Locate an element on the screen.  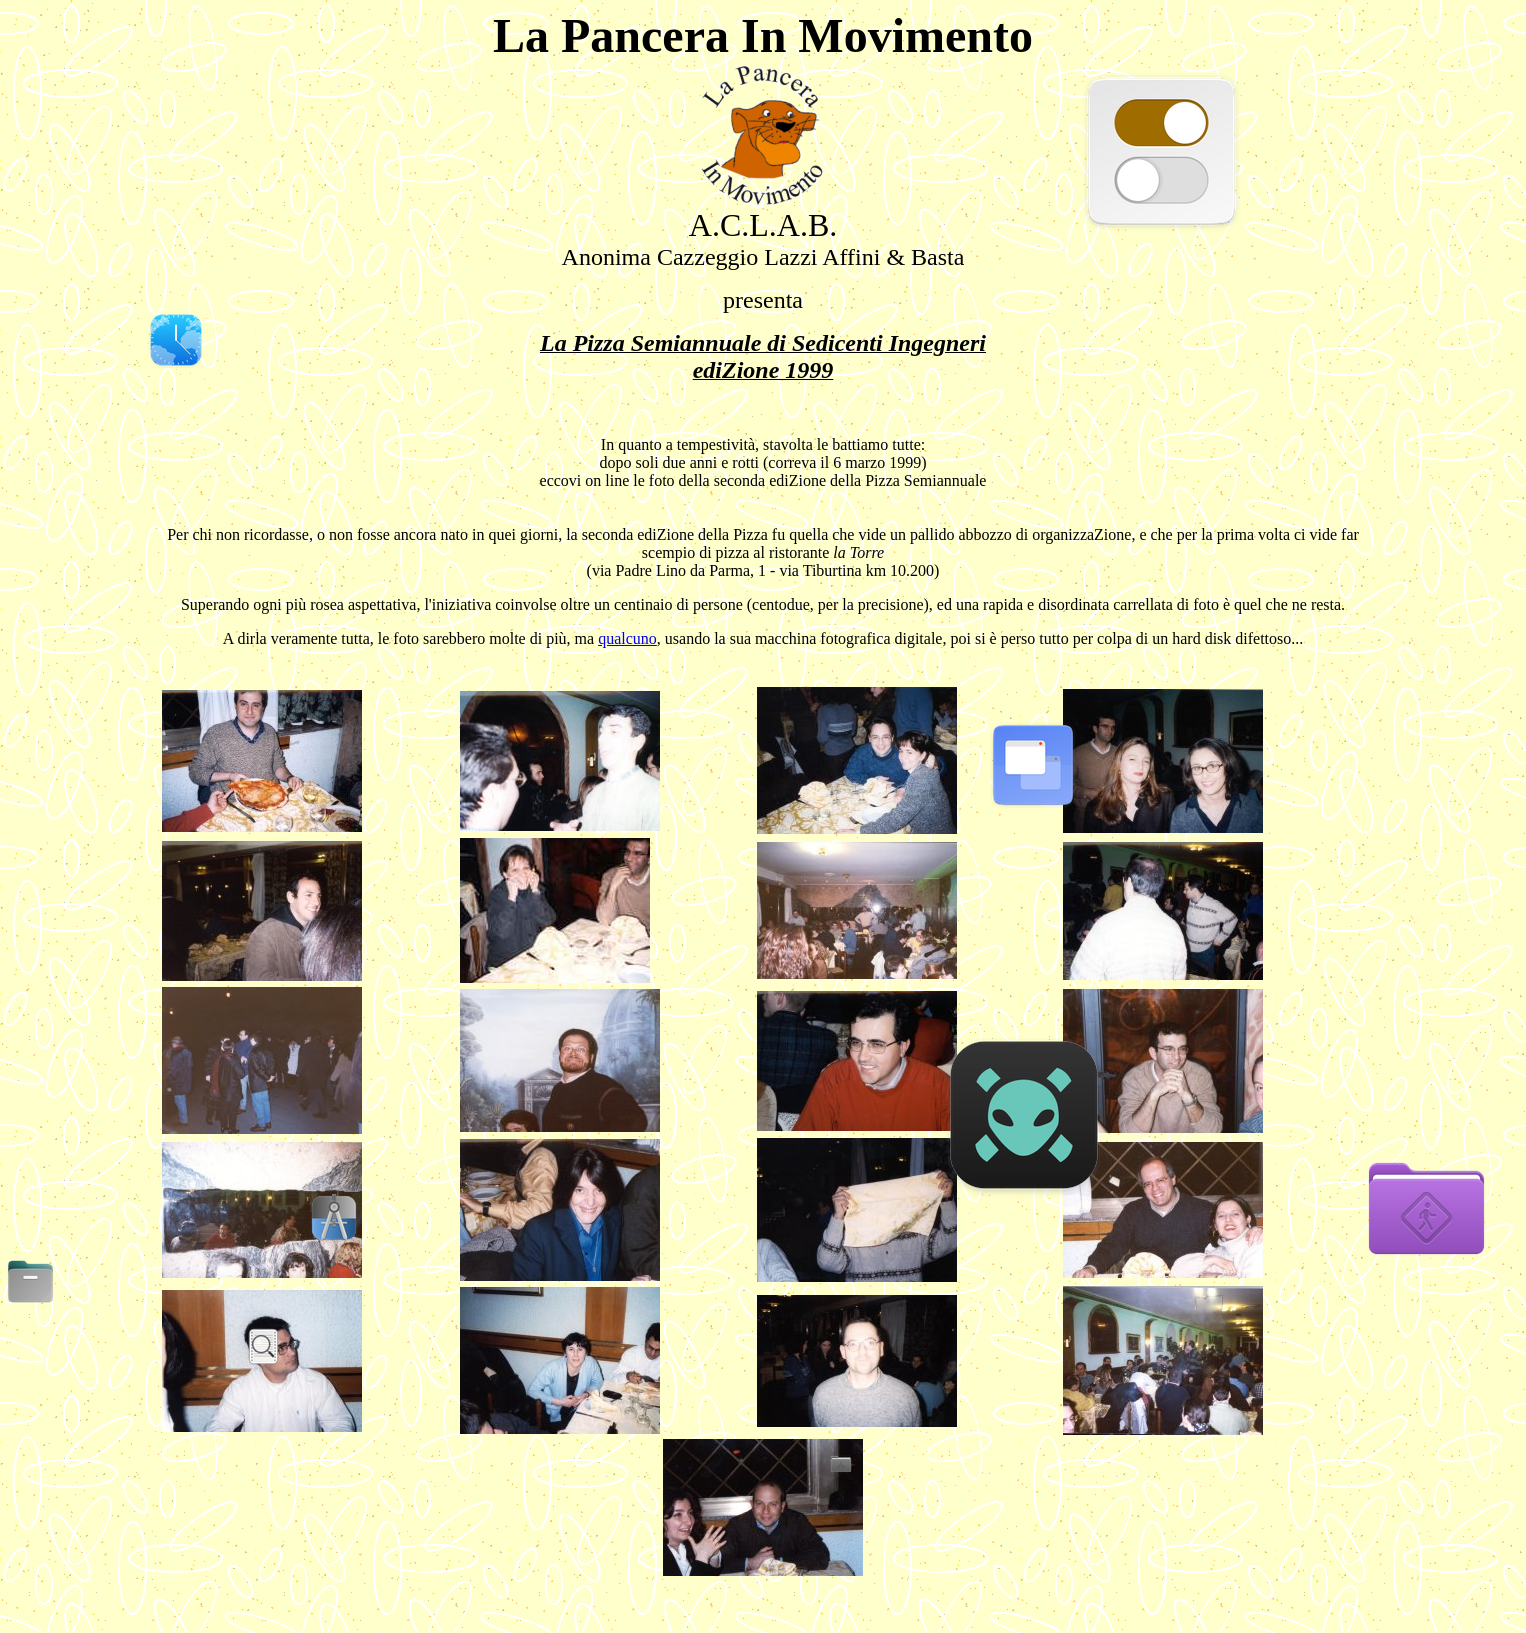
open templates folder is located at coordinates (841, 1464).